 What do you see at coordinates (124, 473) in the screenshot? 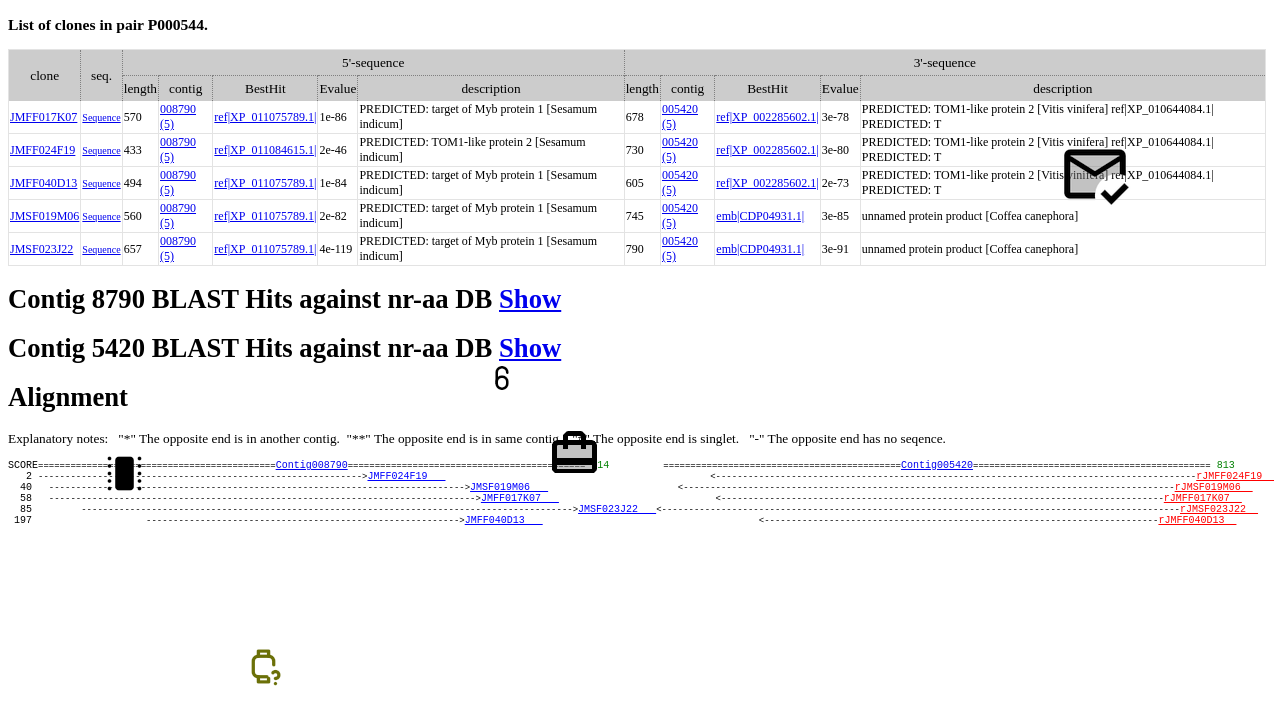
I see `view container or package contents` at bounding box center [124, 473].